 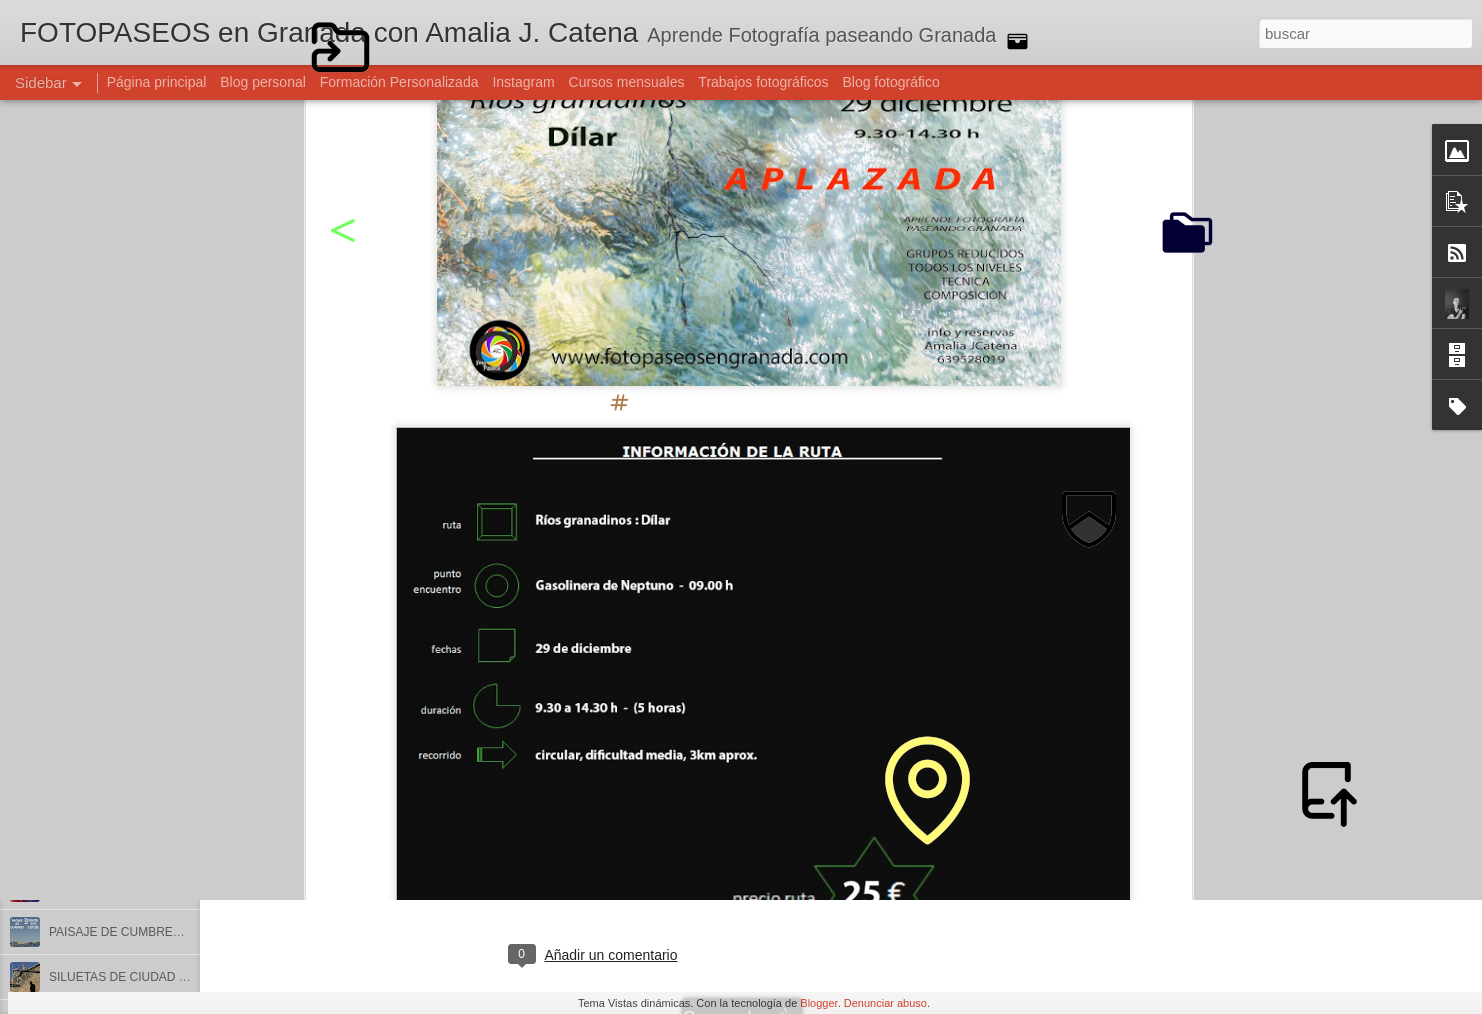 What do you see at coordinates (1186, 232) in the screenshot?
I see `browse all folders` at bounding box center [1186, 232].